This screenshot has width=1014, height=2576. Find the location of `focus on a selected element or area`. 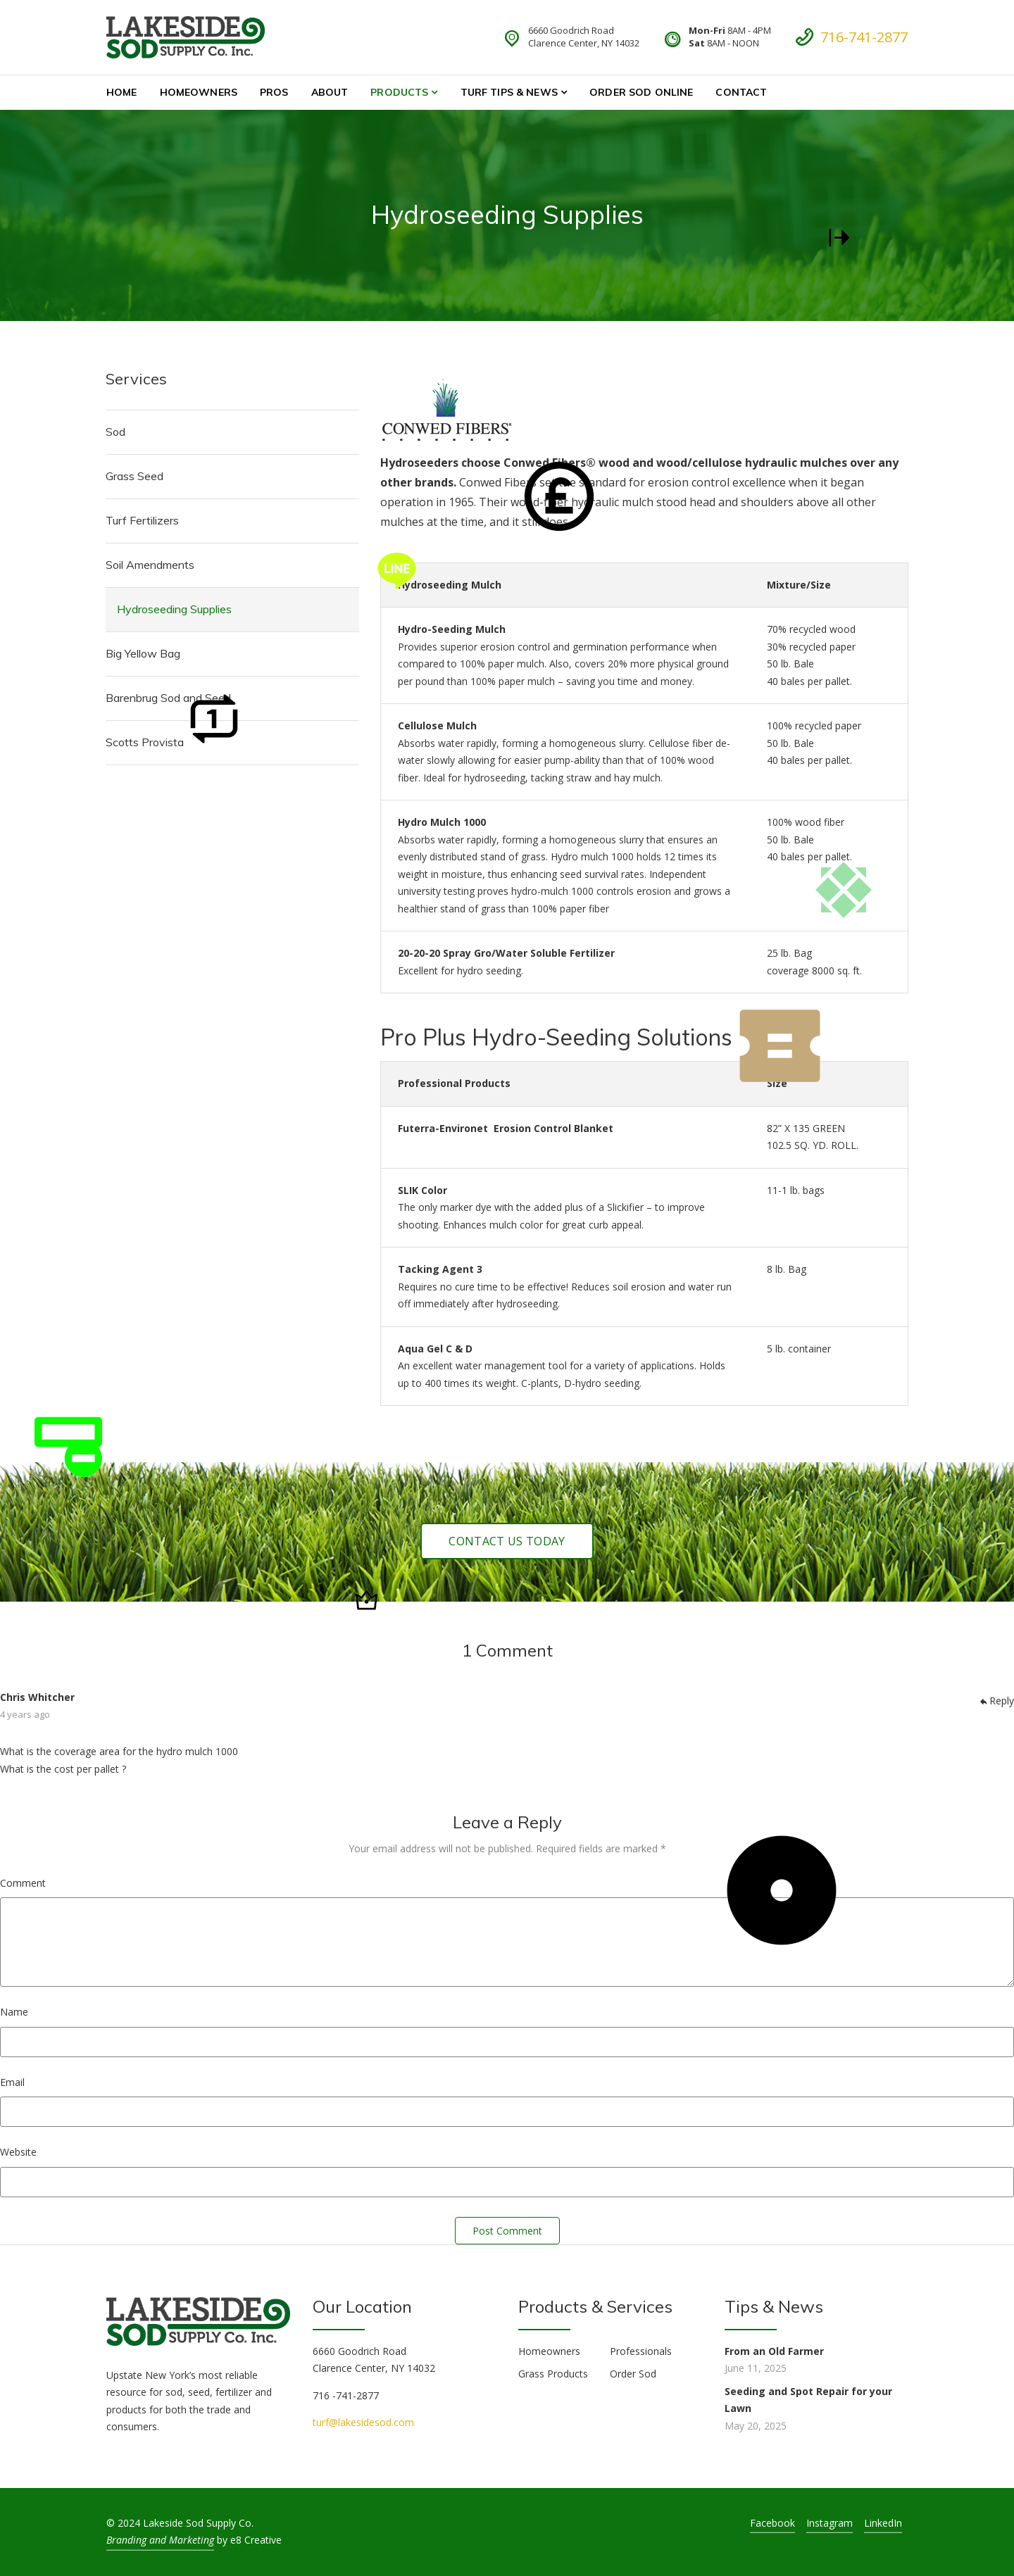

focus on a selected element or area is located at coordinates (782, 1890).